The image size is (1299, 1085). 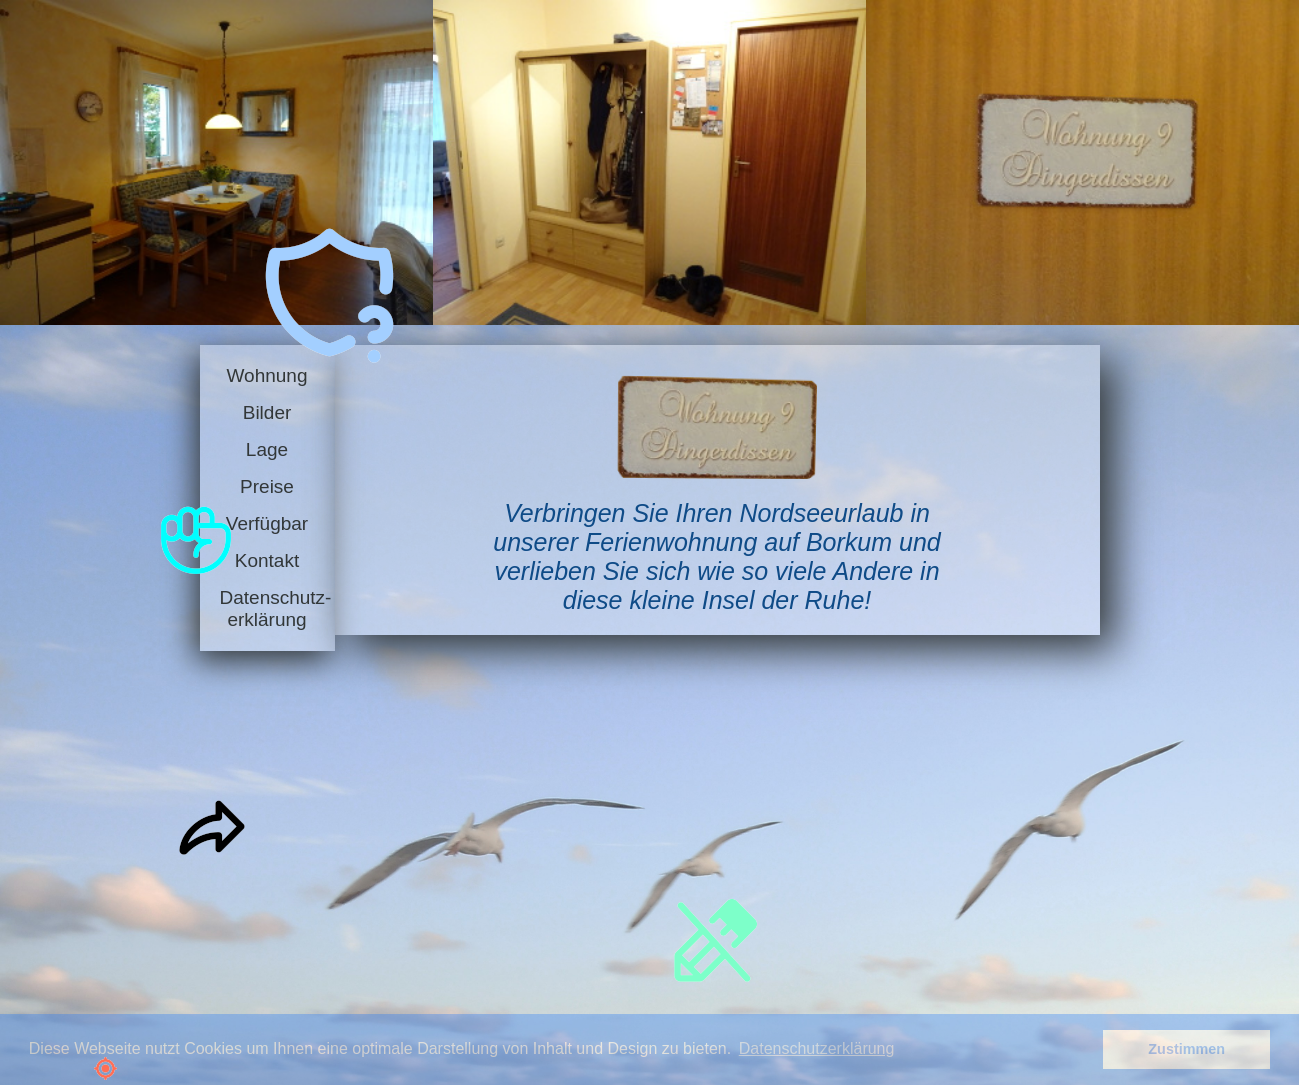 What do you see at coordinates (196, 539) in the screenshot?
I see `show solidarity or support` at bounding box center [196, 539].